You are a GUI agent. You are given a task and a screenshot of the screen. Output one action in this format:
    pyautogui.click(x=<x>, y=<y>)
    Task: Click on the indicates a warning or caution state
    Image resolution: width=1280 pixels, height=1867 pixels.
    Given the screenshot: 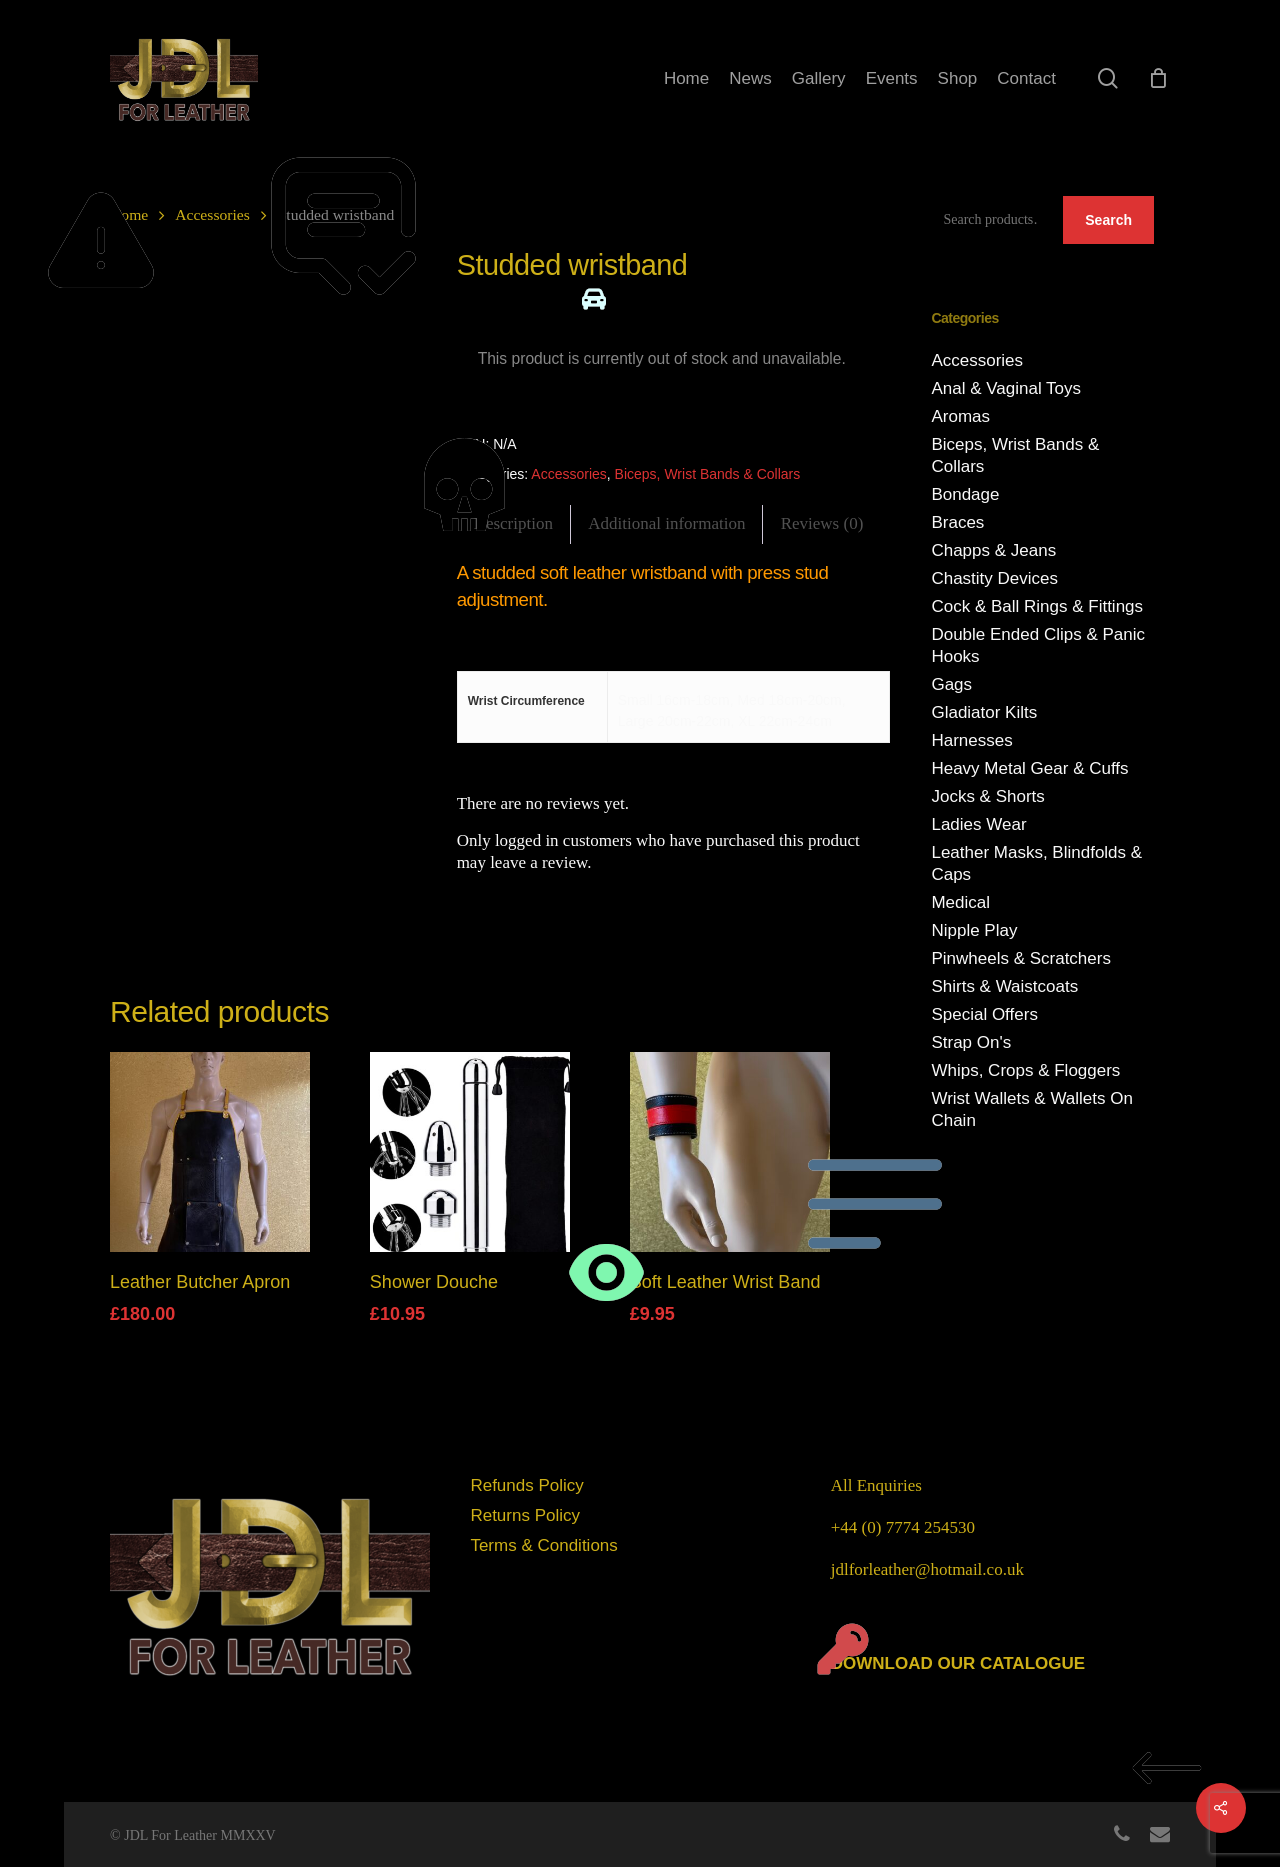 What is the action you would take?
    pyautogui.click(x=101, y=246)
    